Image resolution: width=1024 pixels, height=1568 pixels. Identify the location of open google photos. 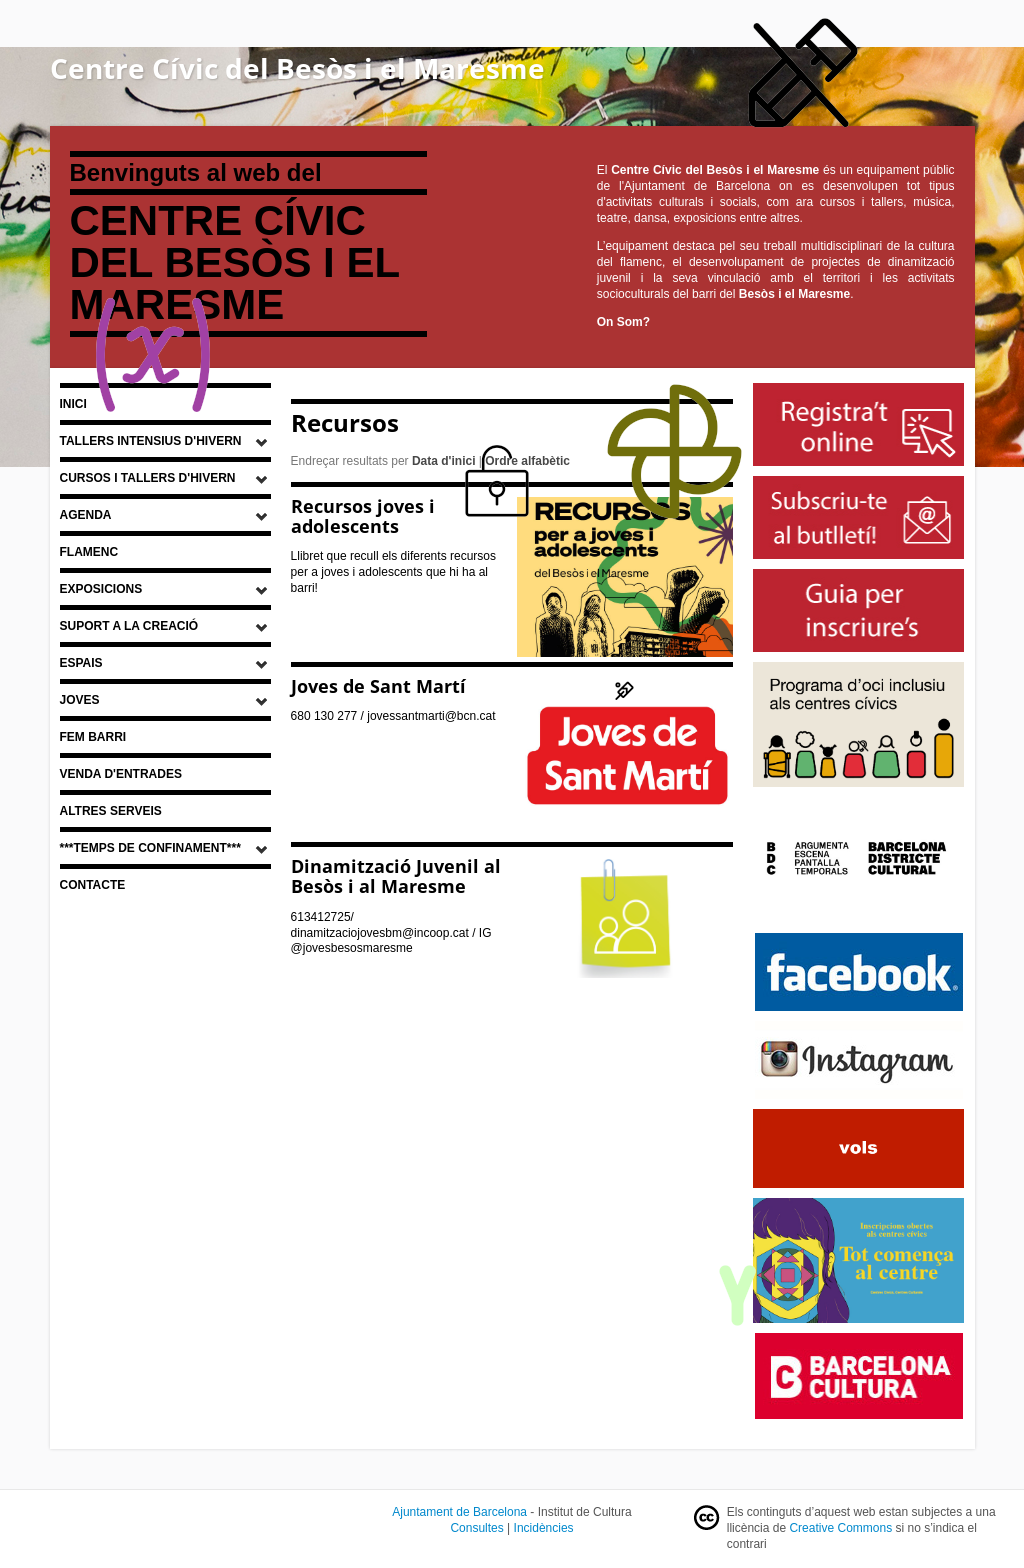
(674, 451).